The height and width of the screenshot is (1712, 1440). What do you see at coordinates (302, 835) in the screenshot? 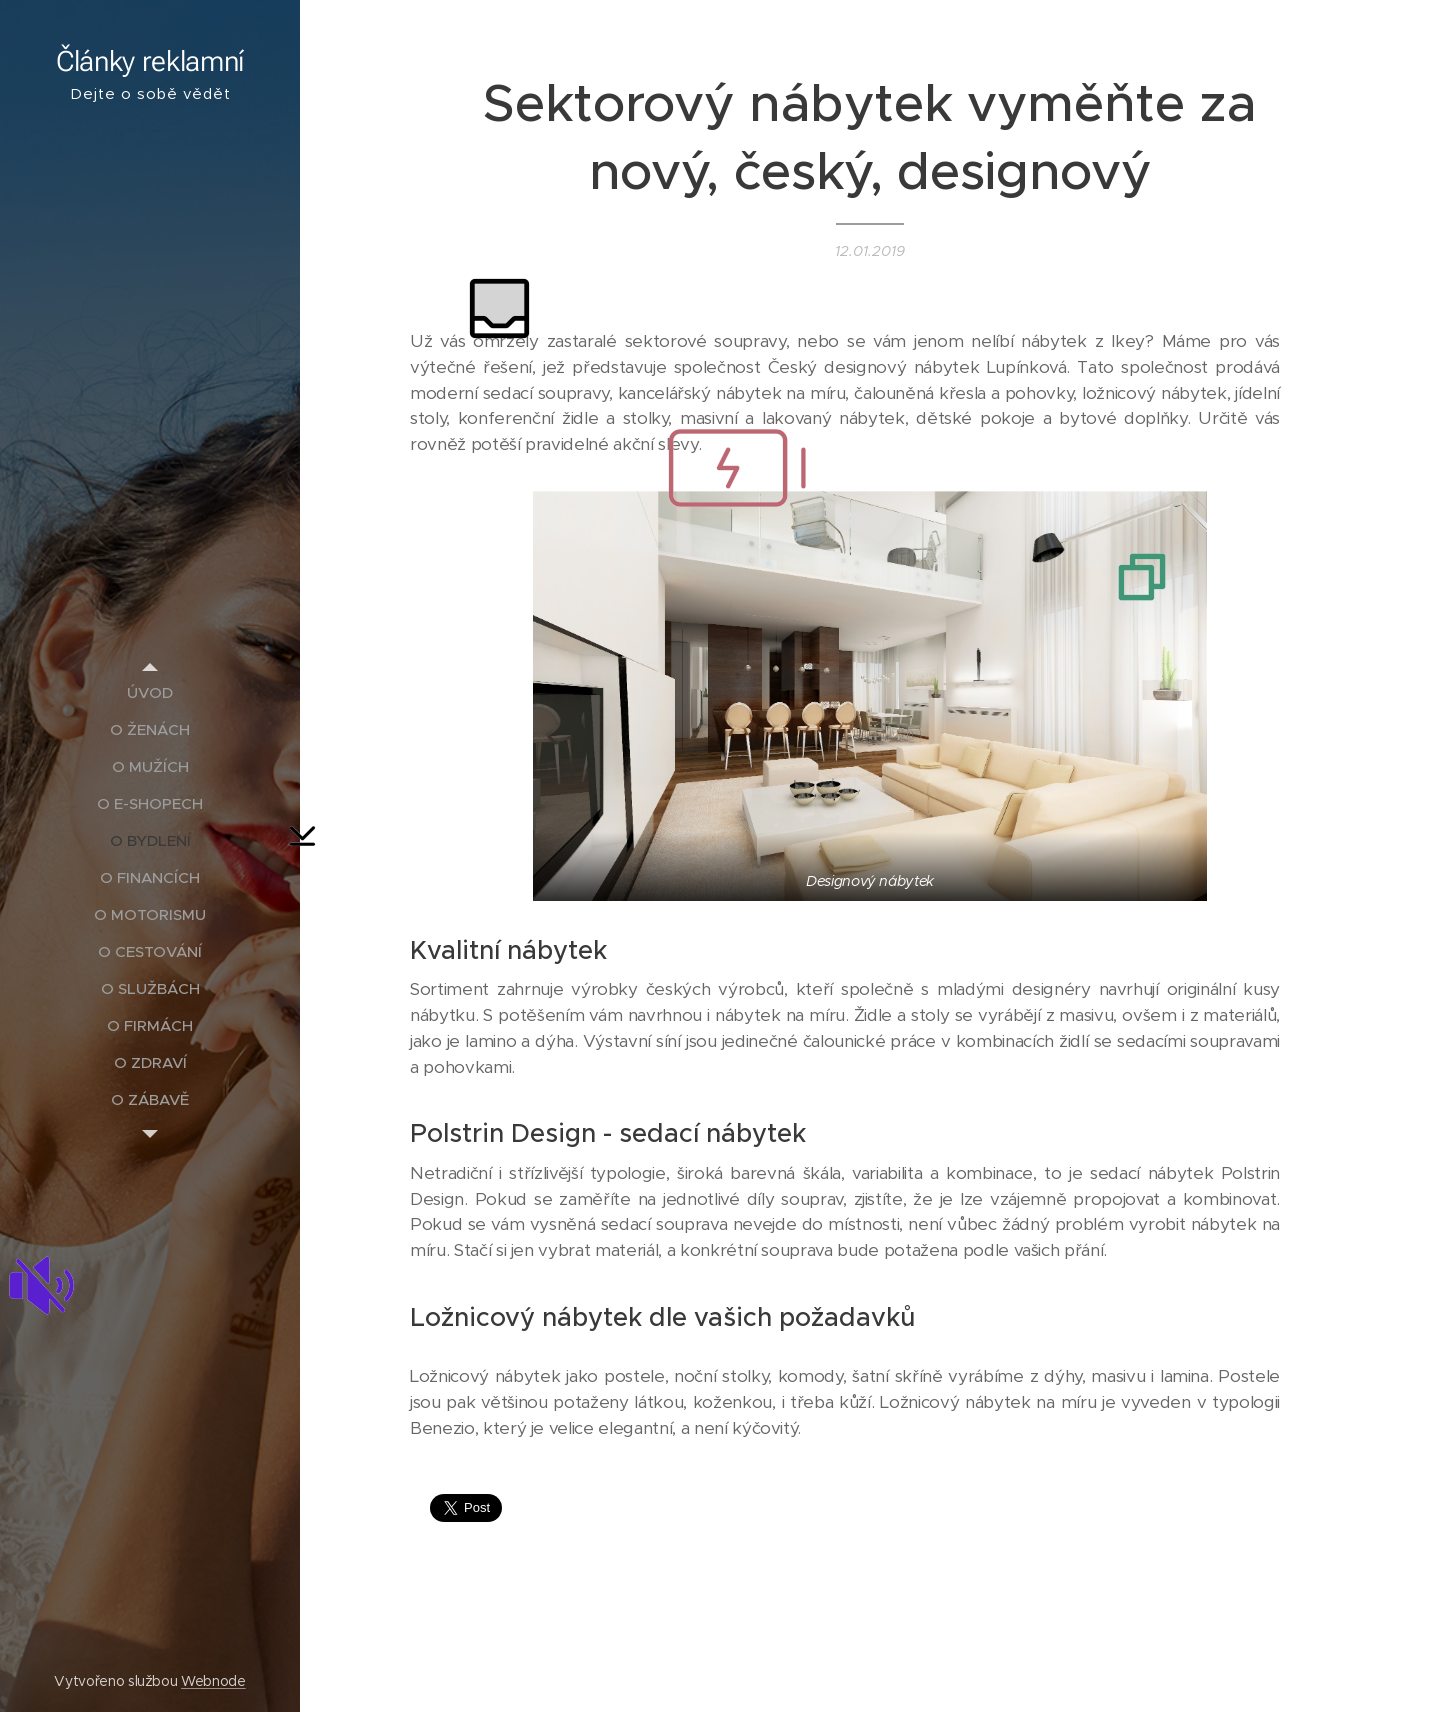
I see `expand content or dropdown menu` at bounding box center [302, 835].